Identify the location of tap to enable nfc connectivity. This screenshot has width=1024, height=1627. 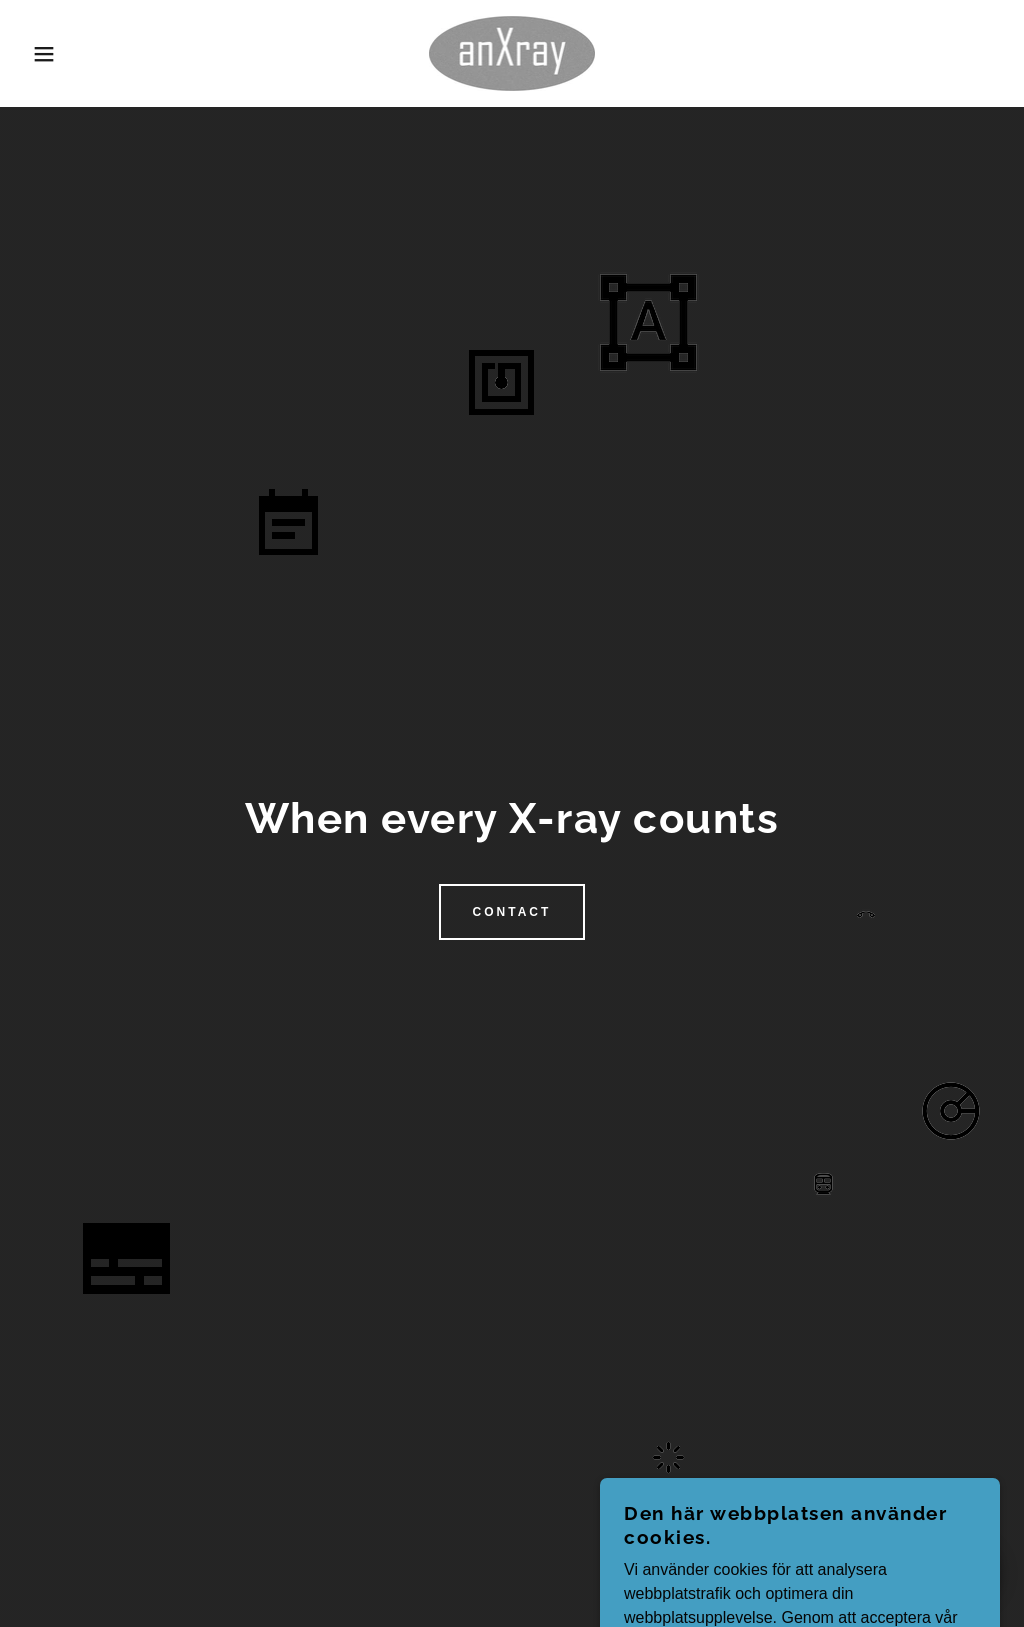
(501, 382).